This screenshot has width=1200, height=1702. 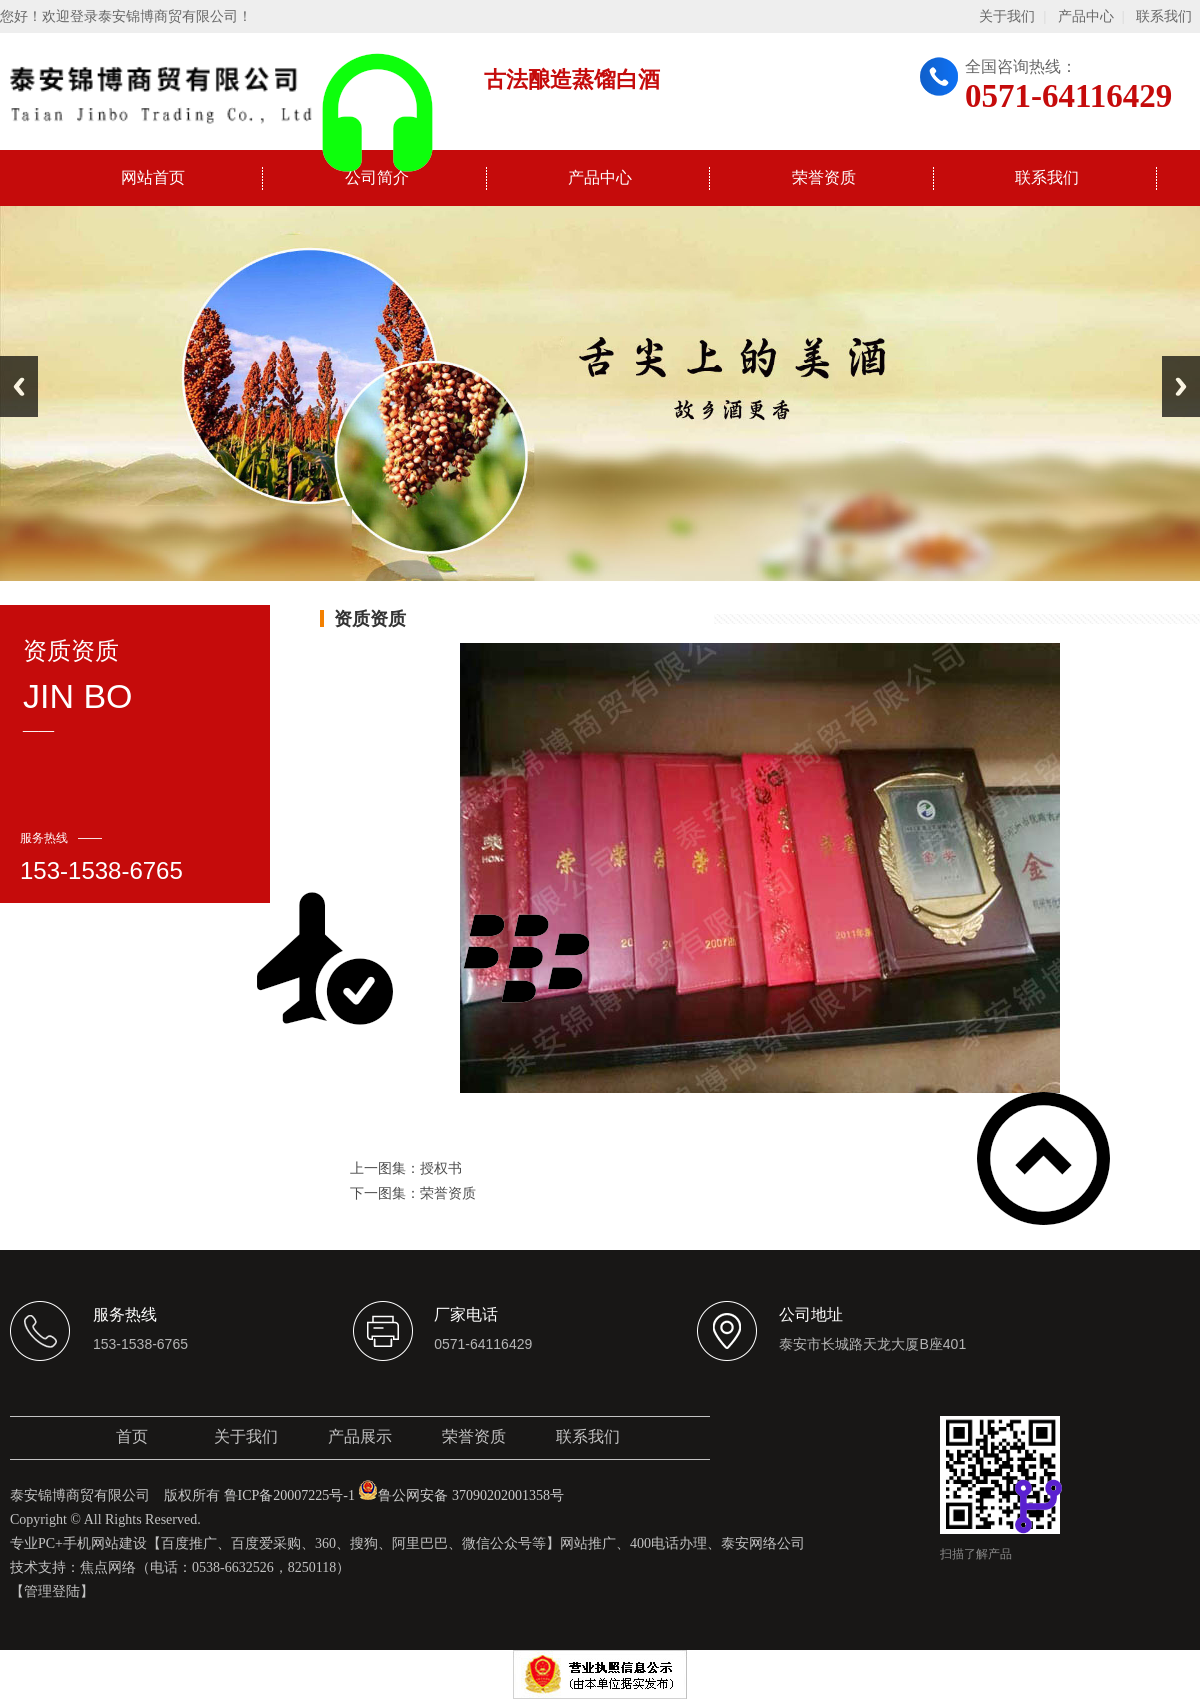 What do you see at coordinates (526, 958) in the screenshot?
I see `blackberry brand logo` at bounding box center [526, 958].